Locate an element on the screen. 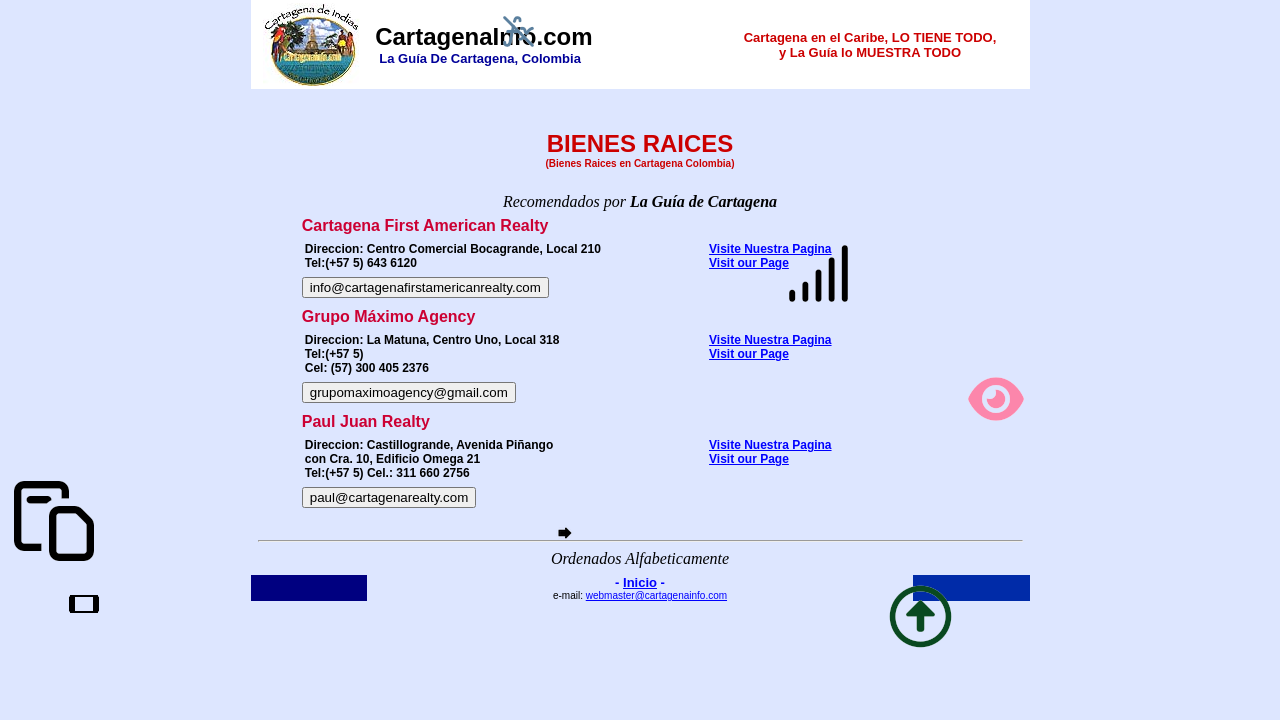 This screenshot has width=1280, height=720. view or preview content is located at coordinates (996, 399).